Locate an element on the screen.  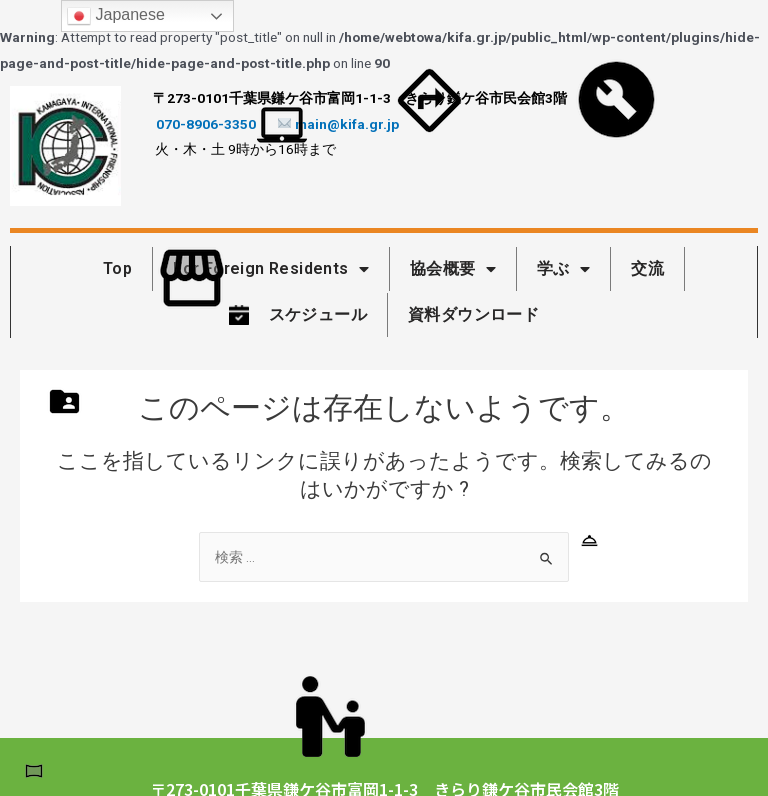
access settings or configuration options is located at coordinates (616, 99).